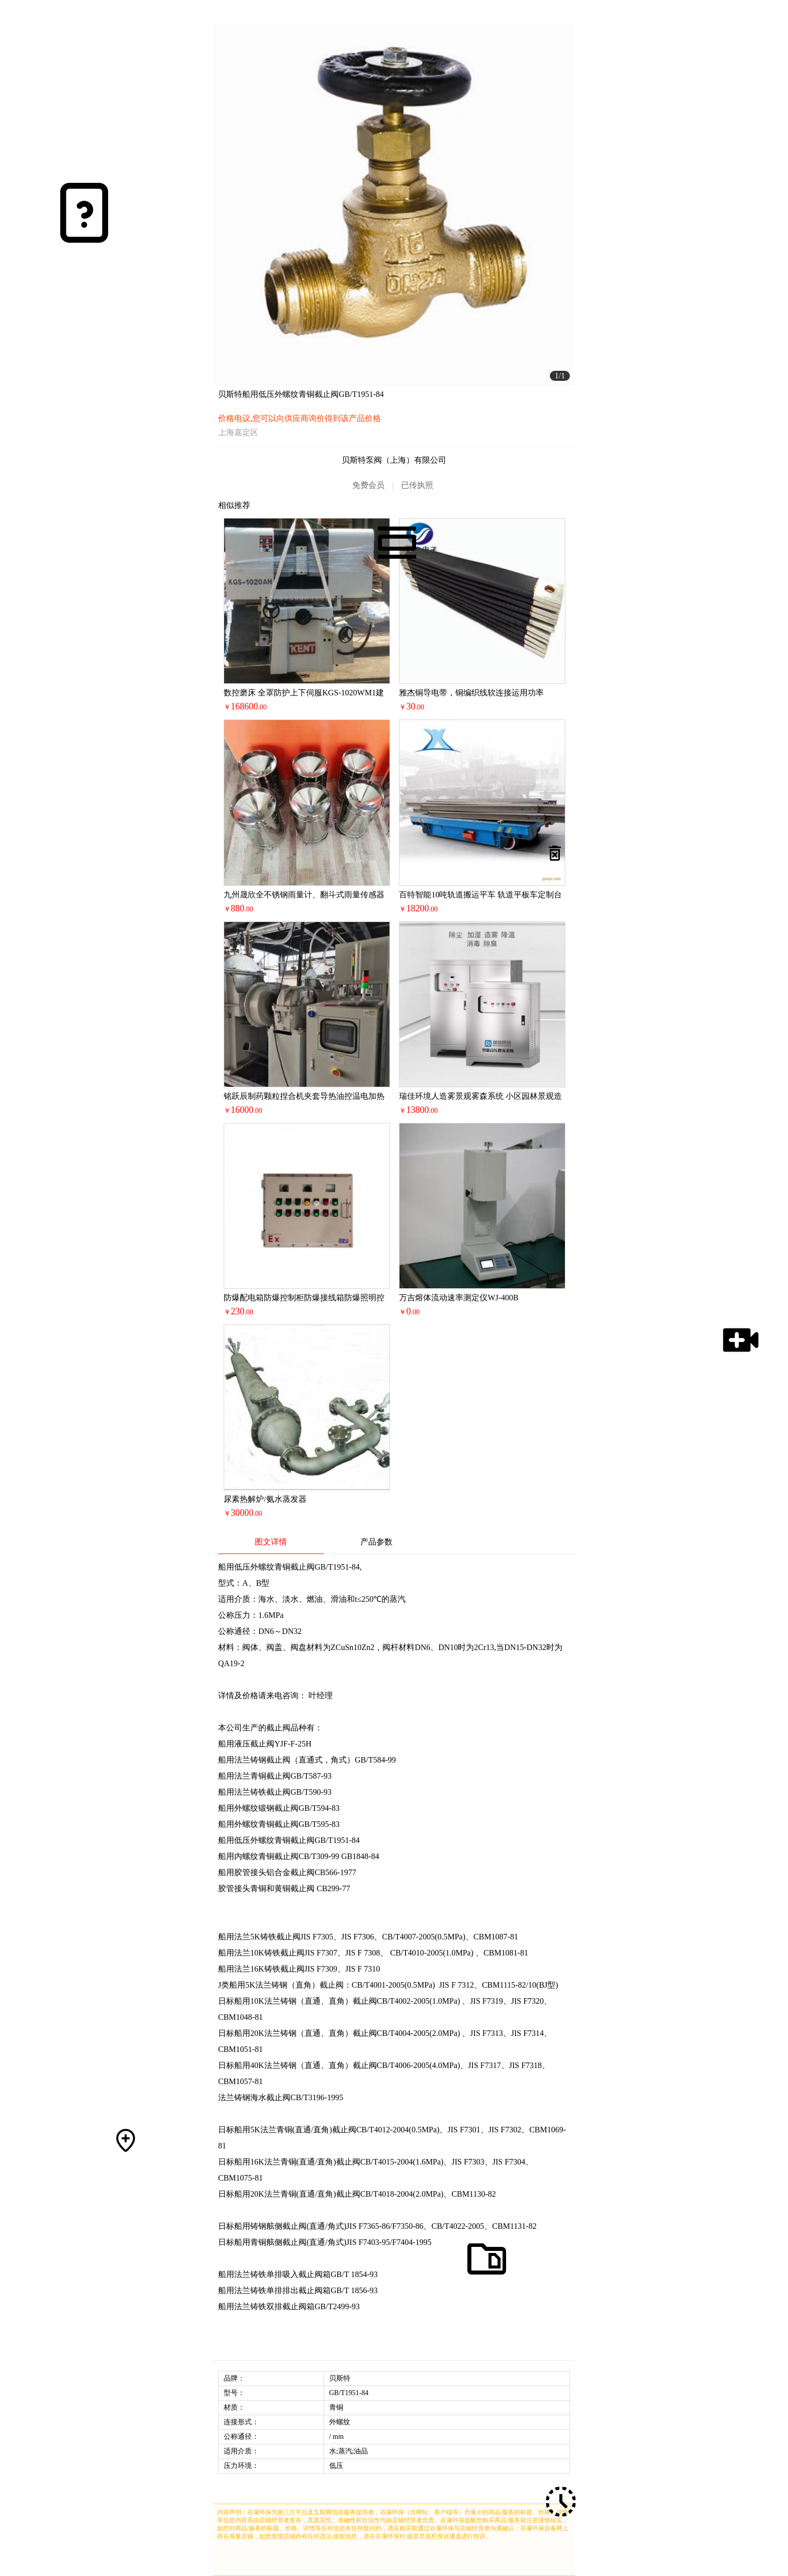  I want to click on view day layout or agenda, so click(398, 543).